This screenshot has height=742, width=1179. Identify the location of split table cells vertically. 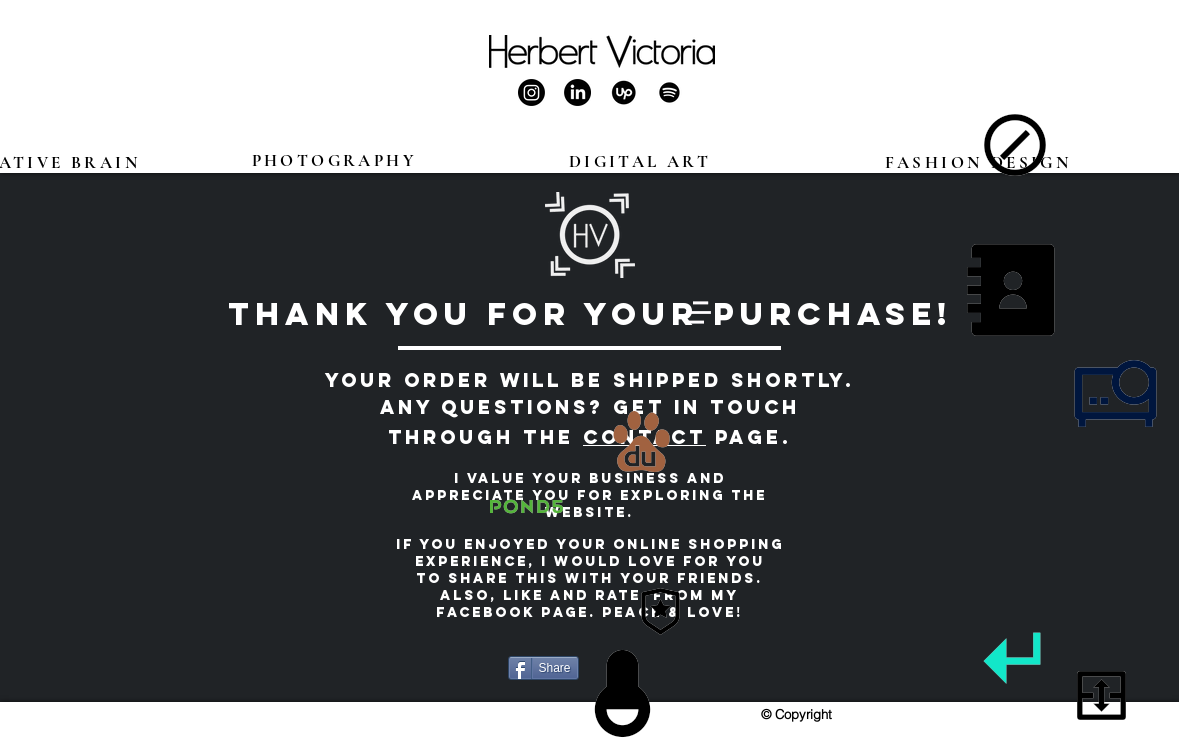
(1101, 695).